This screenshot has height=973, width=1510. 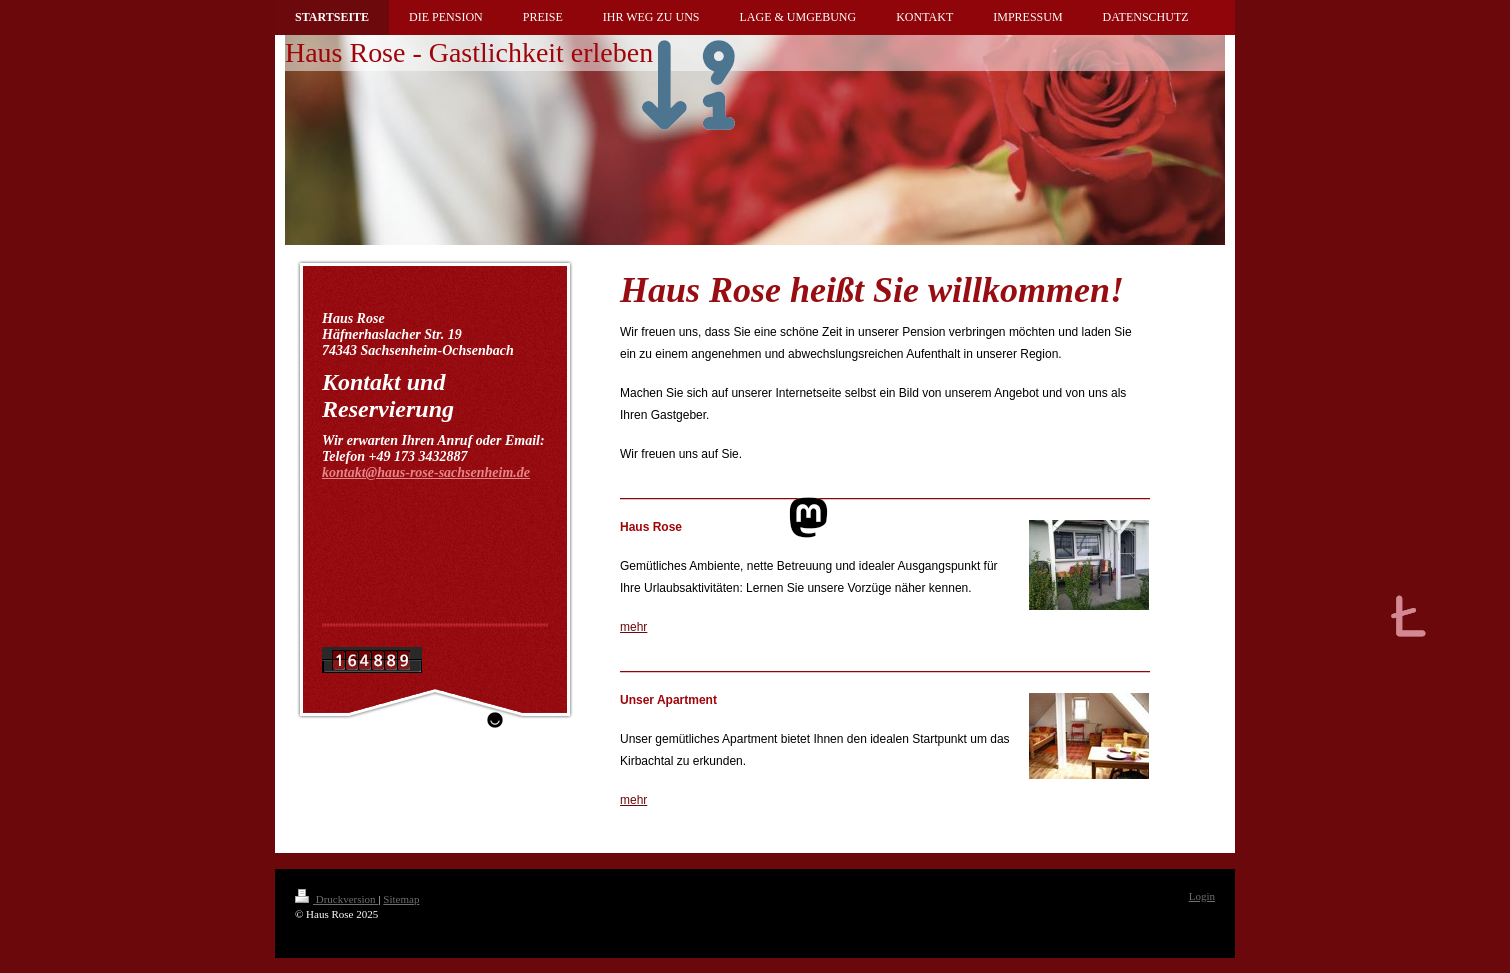 What do you see at coordinates (1408, 616) in the screenshot?
I see `indicates litecoin cryptocurrency` at bounding box center [1408, 616].